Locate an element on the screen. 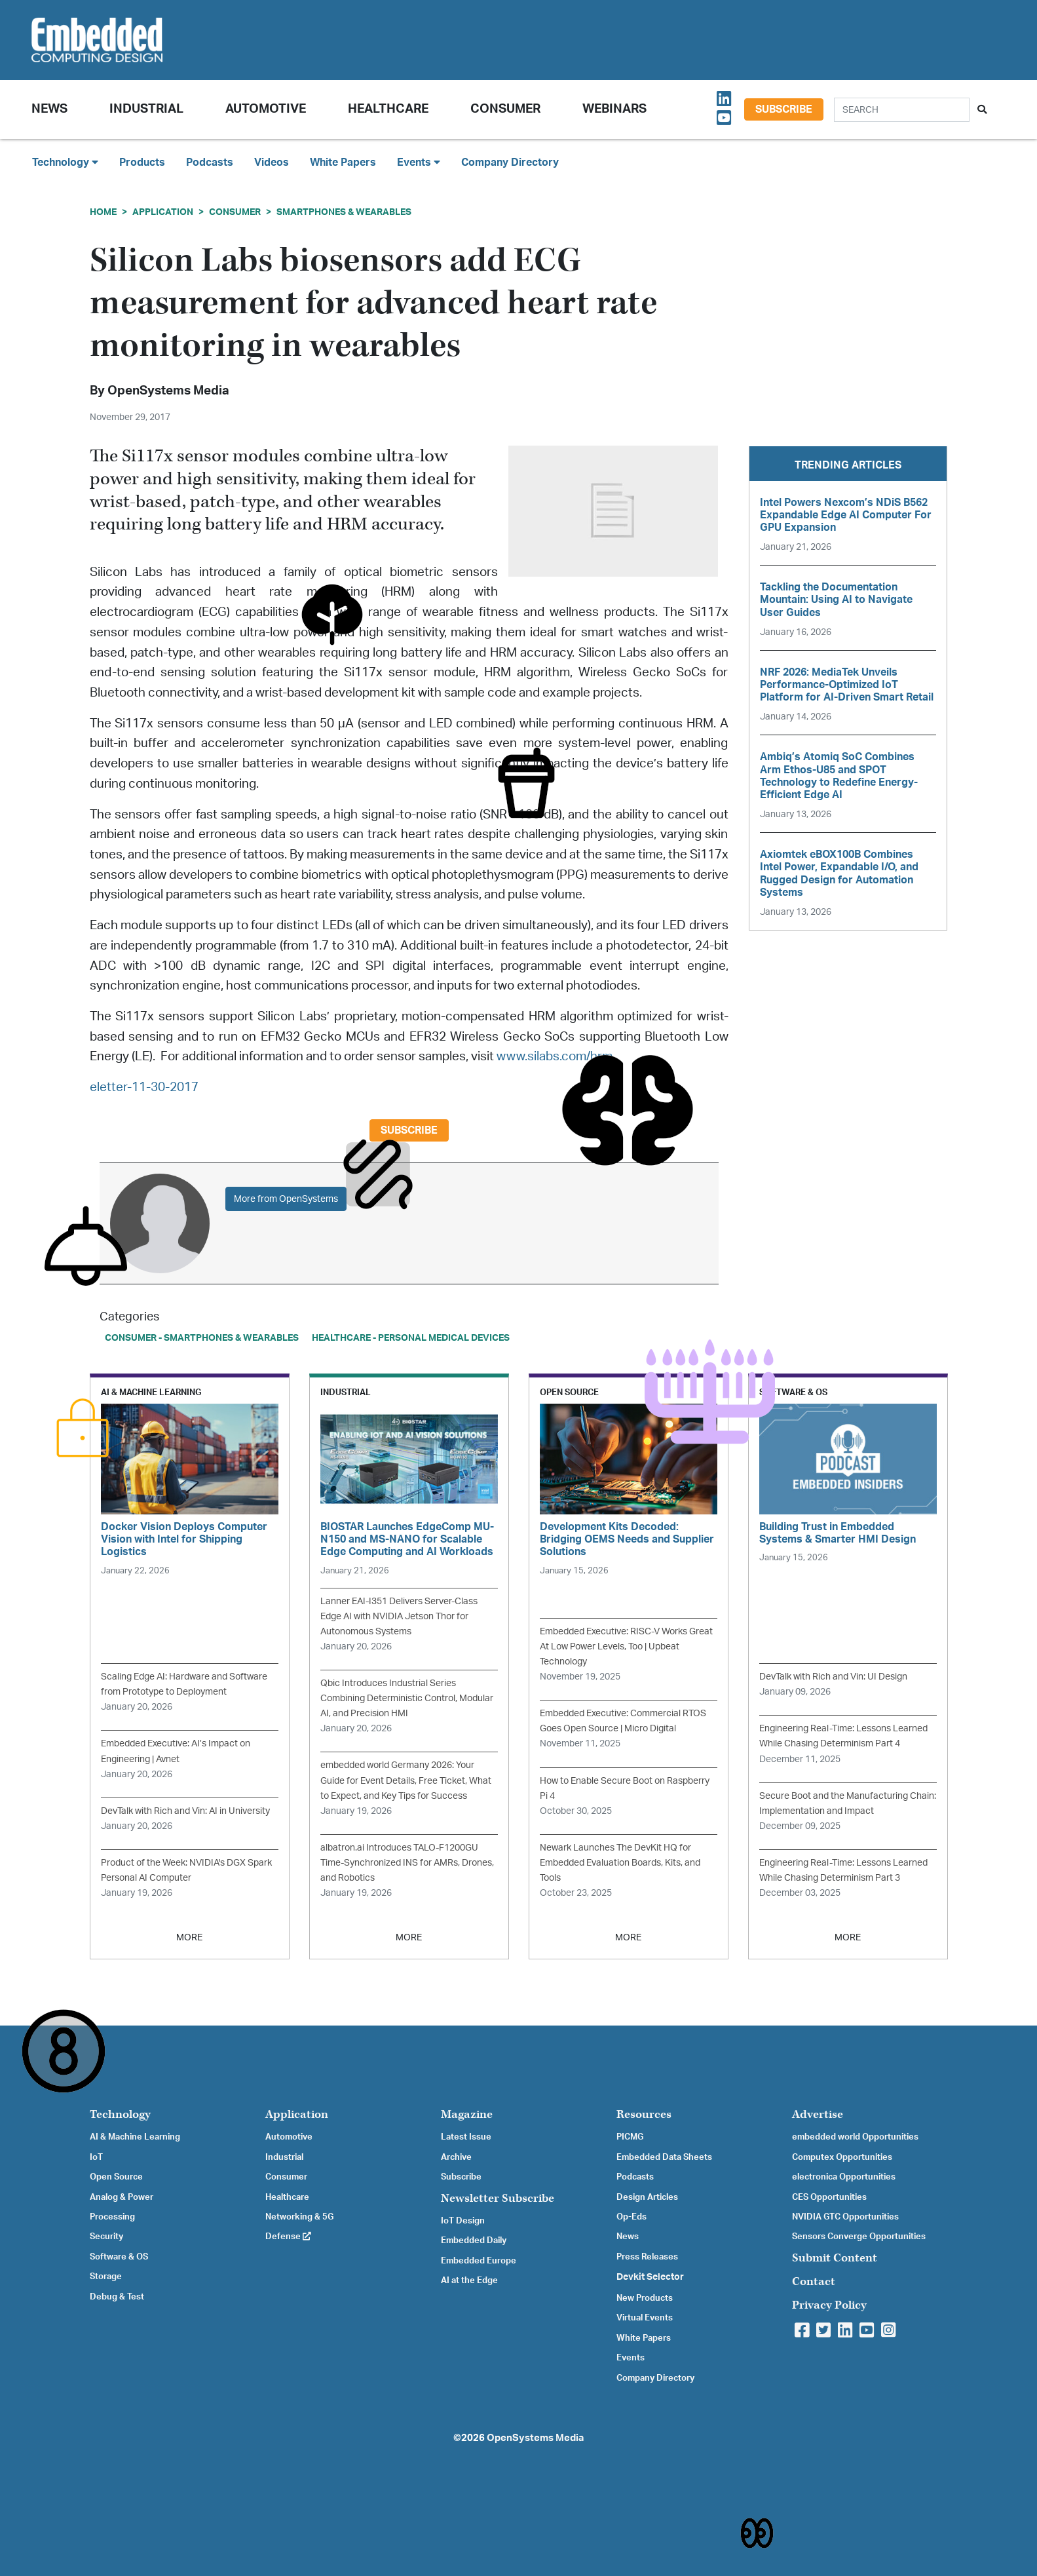 Image resolution: width=1037 pixels, height=2576 pixels. order a coffee or beverage is located at coordinates (526, 782).